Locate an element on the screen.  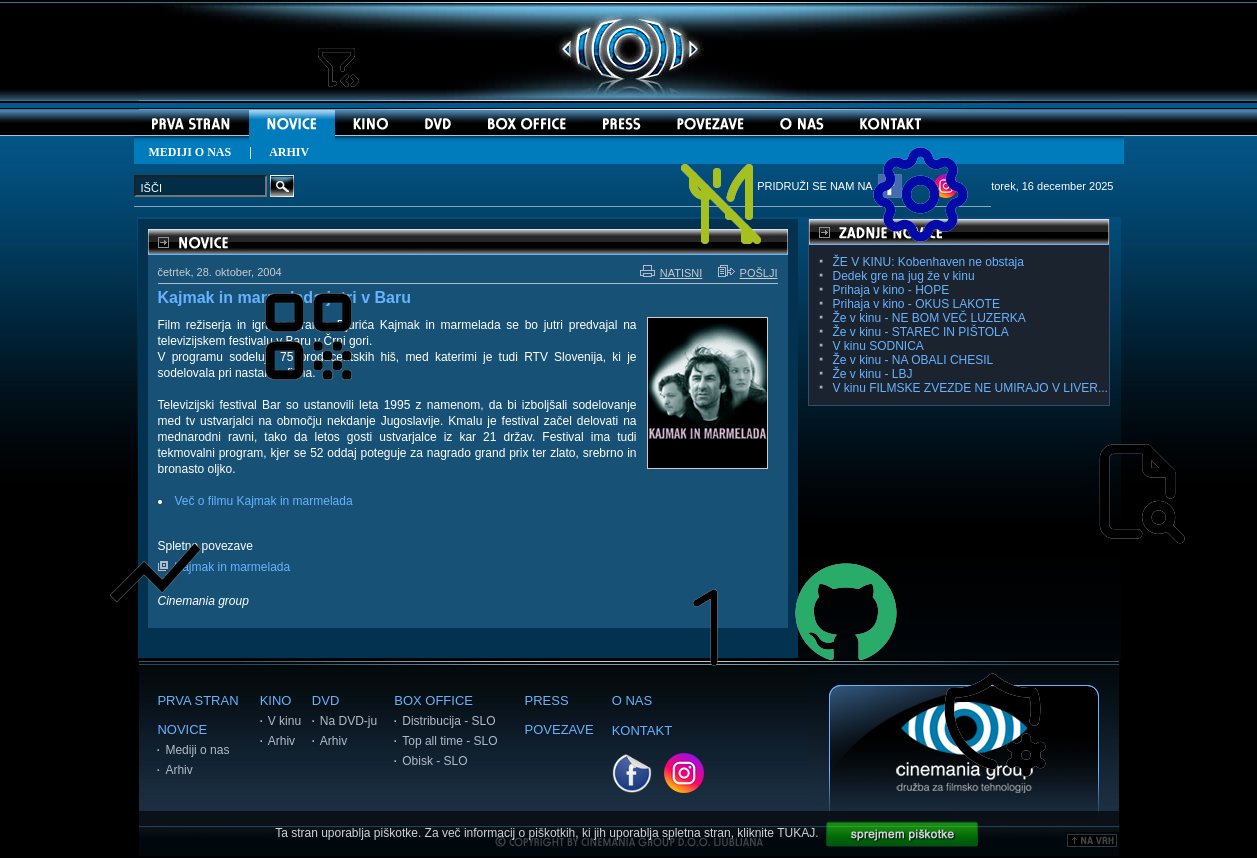
scan or generate a QR code is located at coordinates (308, 336).